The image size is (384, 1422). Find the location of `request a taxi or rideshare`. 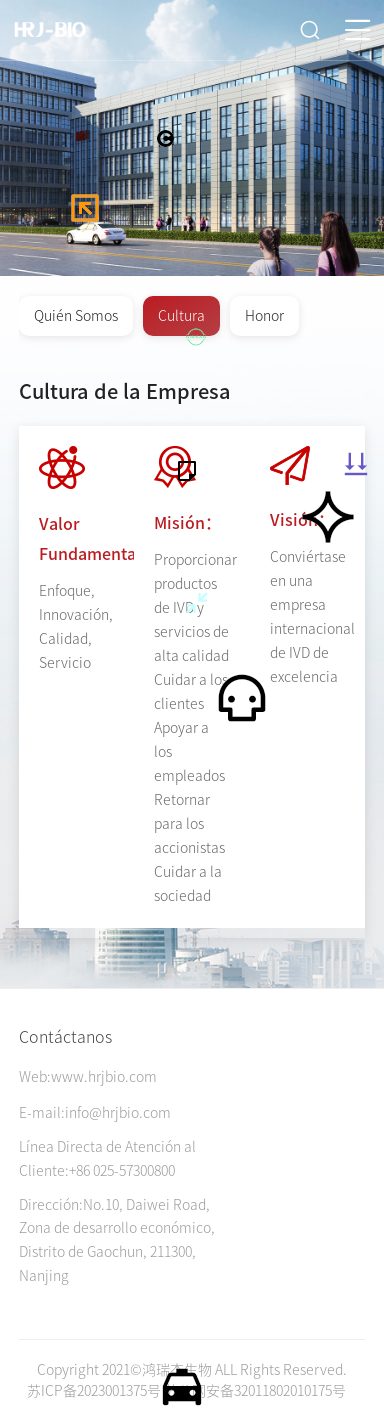

request a taxi or rideshare is located at coordinates (182, 1386).